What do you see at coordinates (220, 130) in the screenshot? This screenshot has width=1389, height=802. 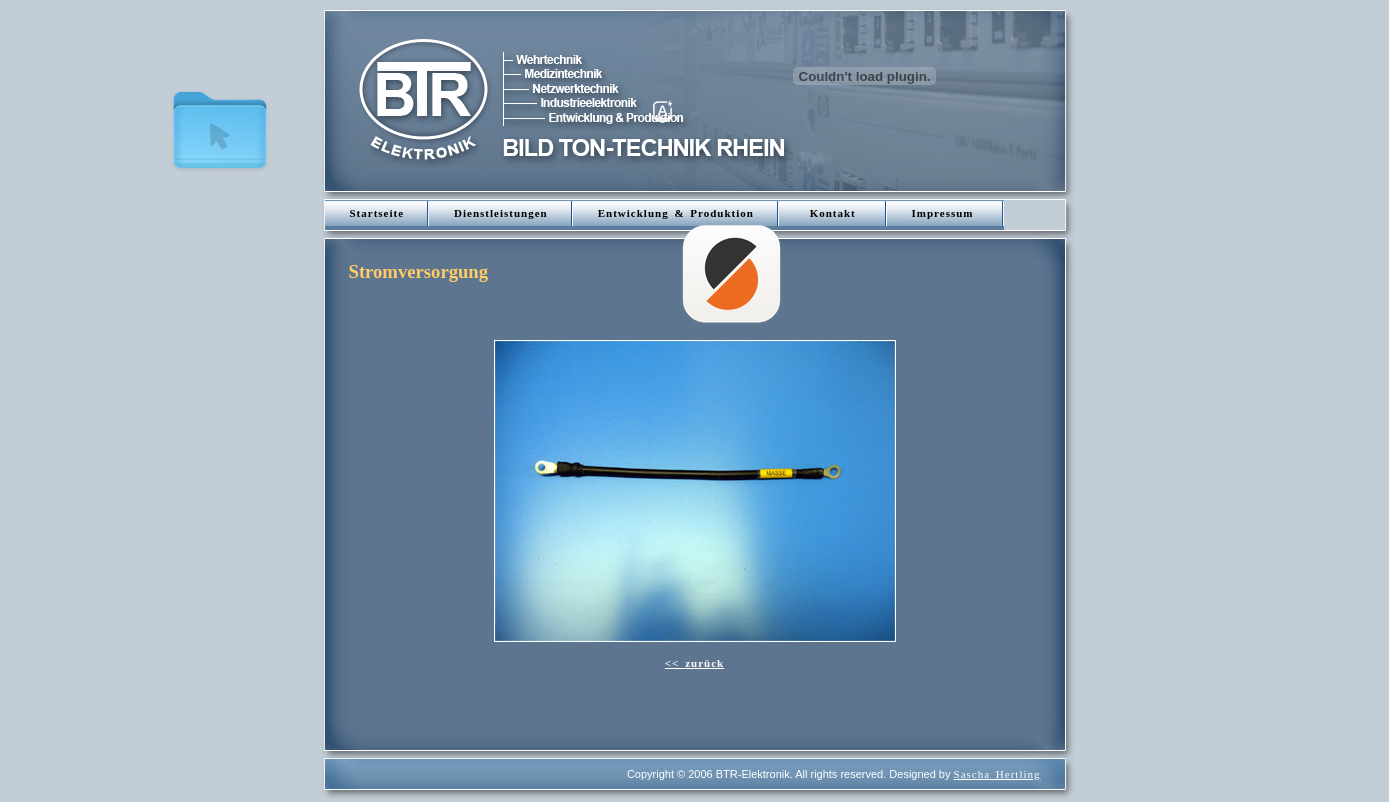 I see `open krusader file manager` at bounding box center [220, 130].